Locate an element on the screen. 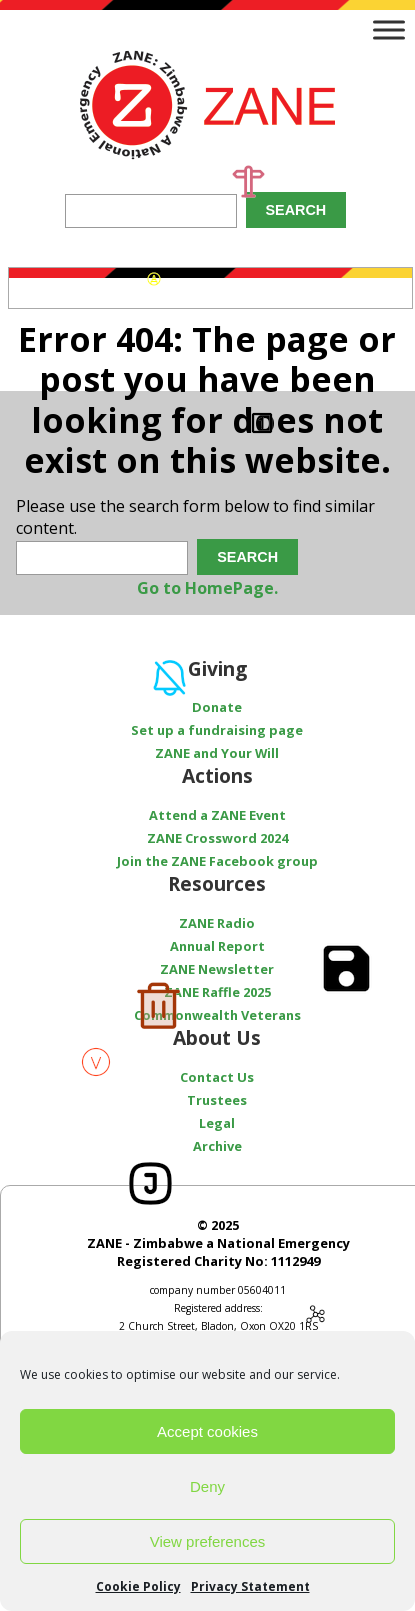 The height and width of the screenshot is (1611, 415). indicates items or options starting with the letter V is located at coordinates (96, 1062).